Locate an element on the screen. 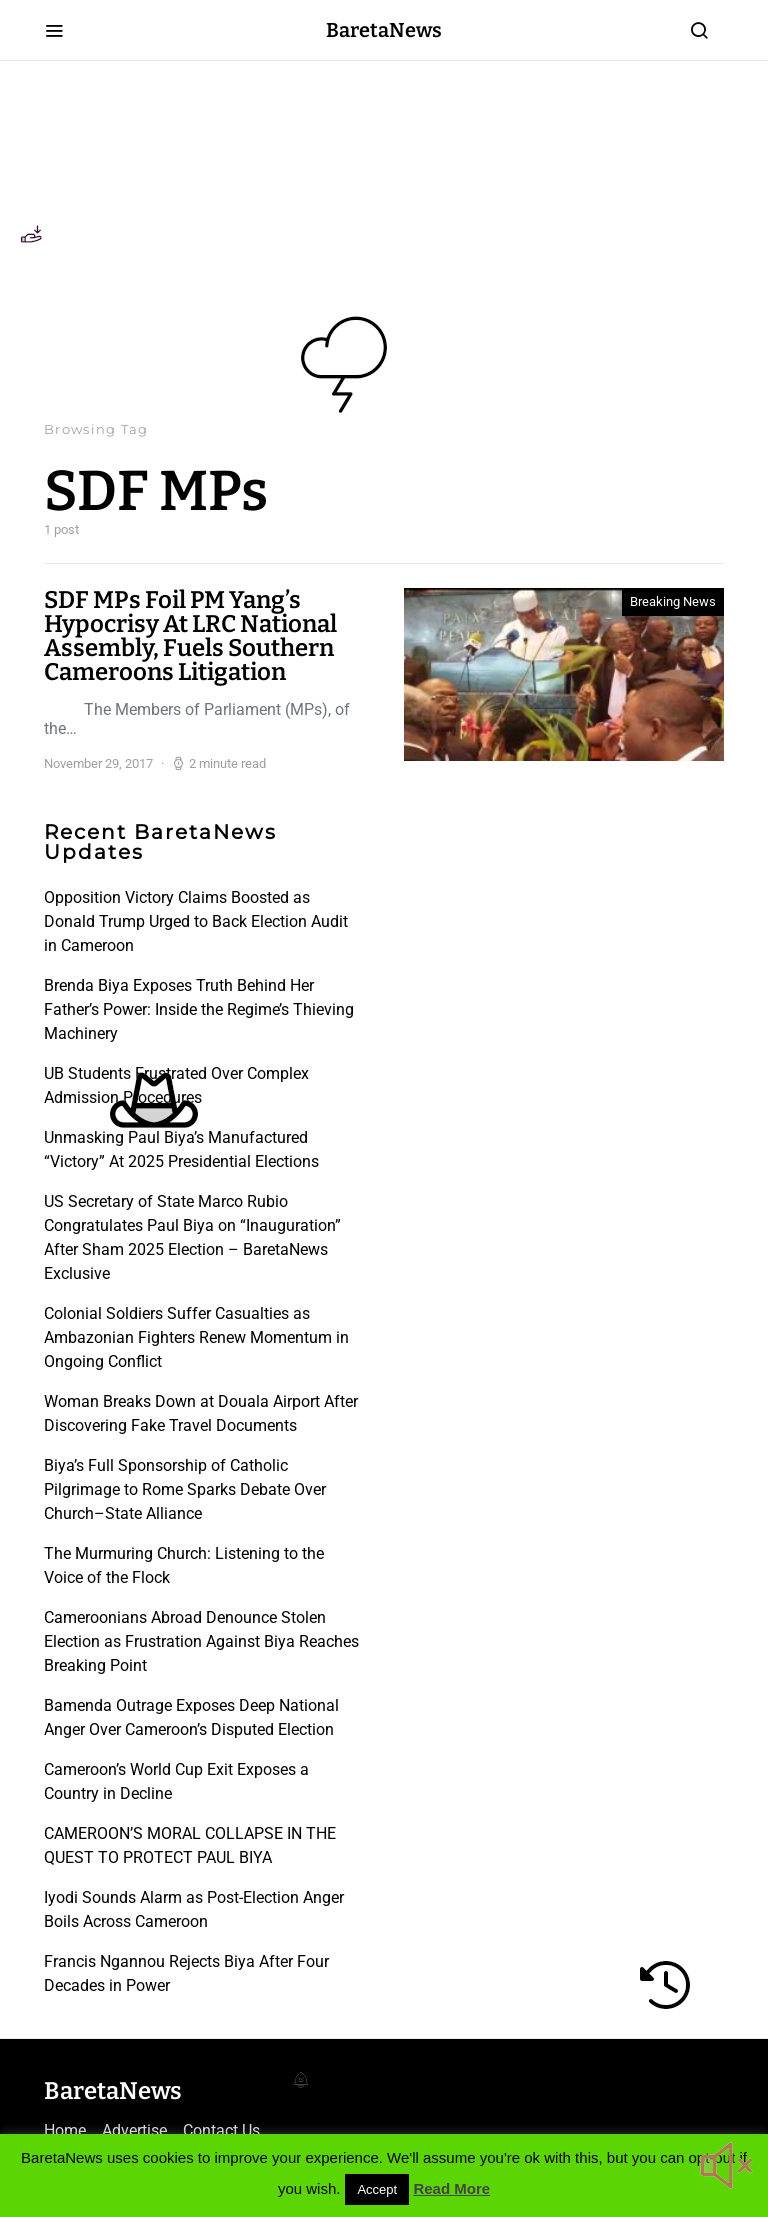 The width and height of the screenshot is (768, 2217). indicates thunderstorm or severe weather conditions is located at coordinates (344, 363).